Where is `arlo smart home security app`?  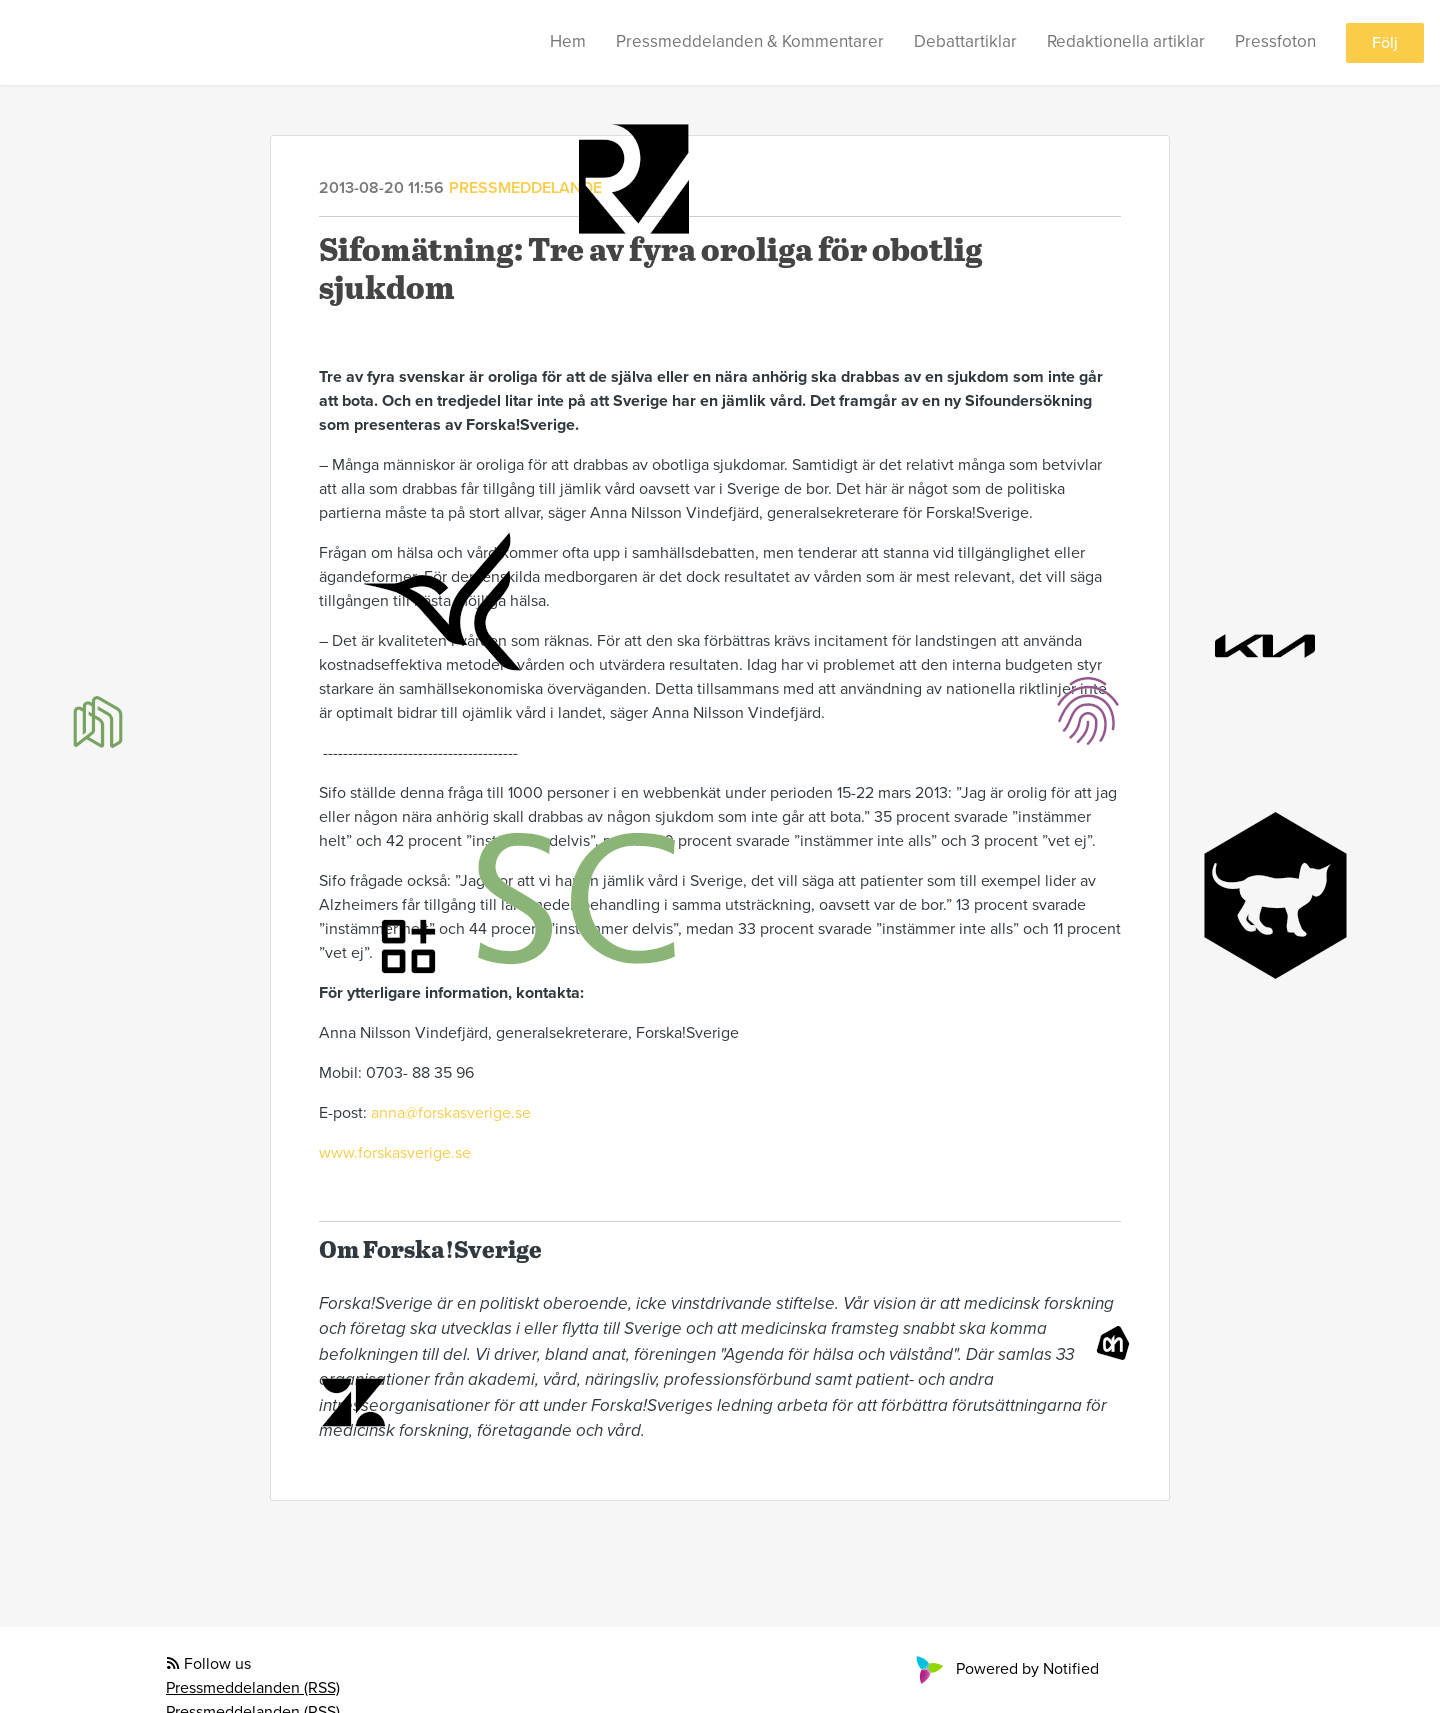
arlo smart home security app is located at coordinates (442, 601).